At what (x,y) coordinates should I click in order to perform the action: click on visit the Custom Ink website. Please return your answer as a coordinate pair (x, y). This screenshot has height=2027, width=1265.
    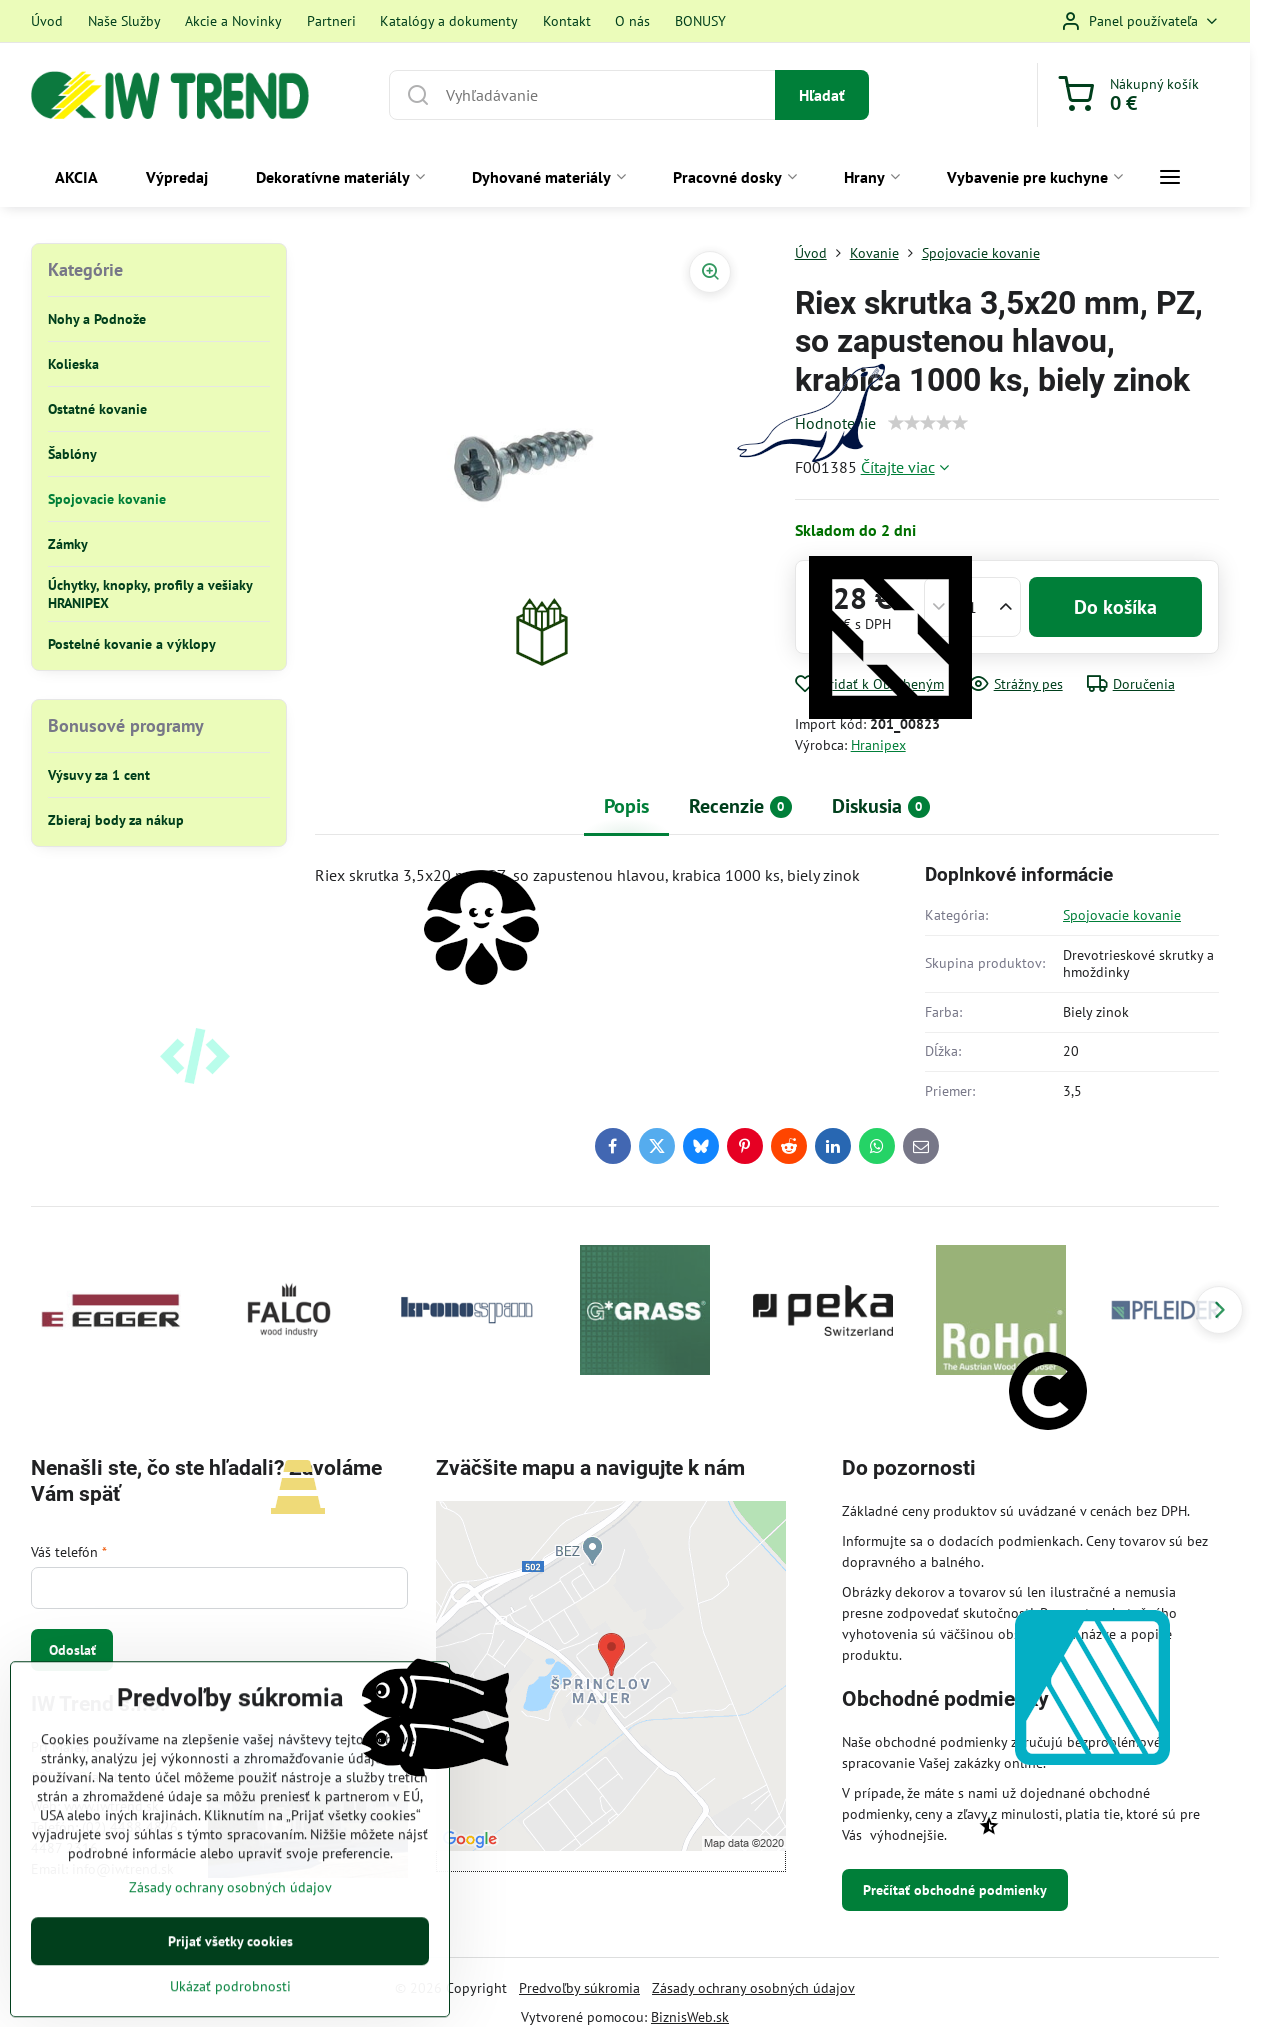
    Looking at the image, I should click on (481, 927).